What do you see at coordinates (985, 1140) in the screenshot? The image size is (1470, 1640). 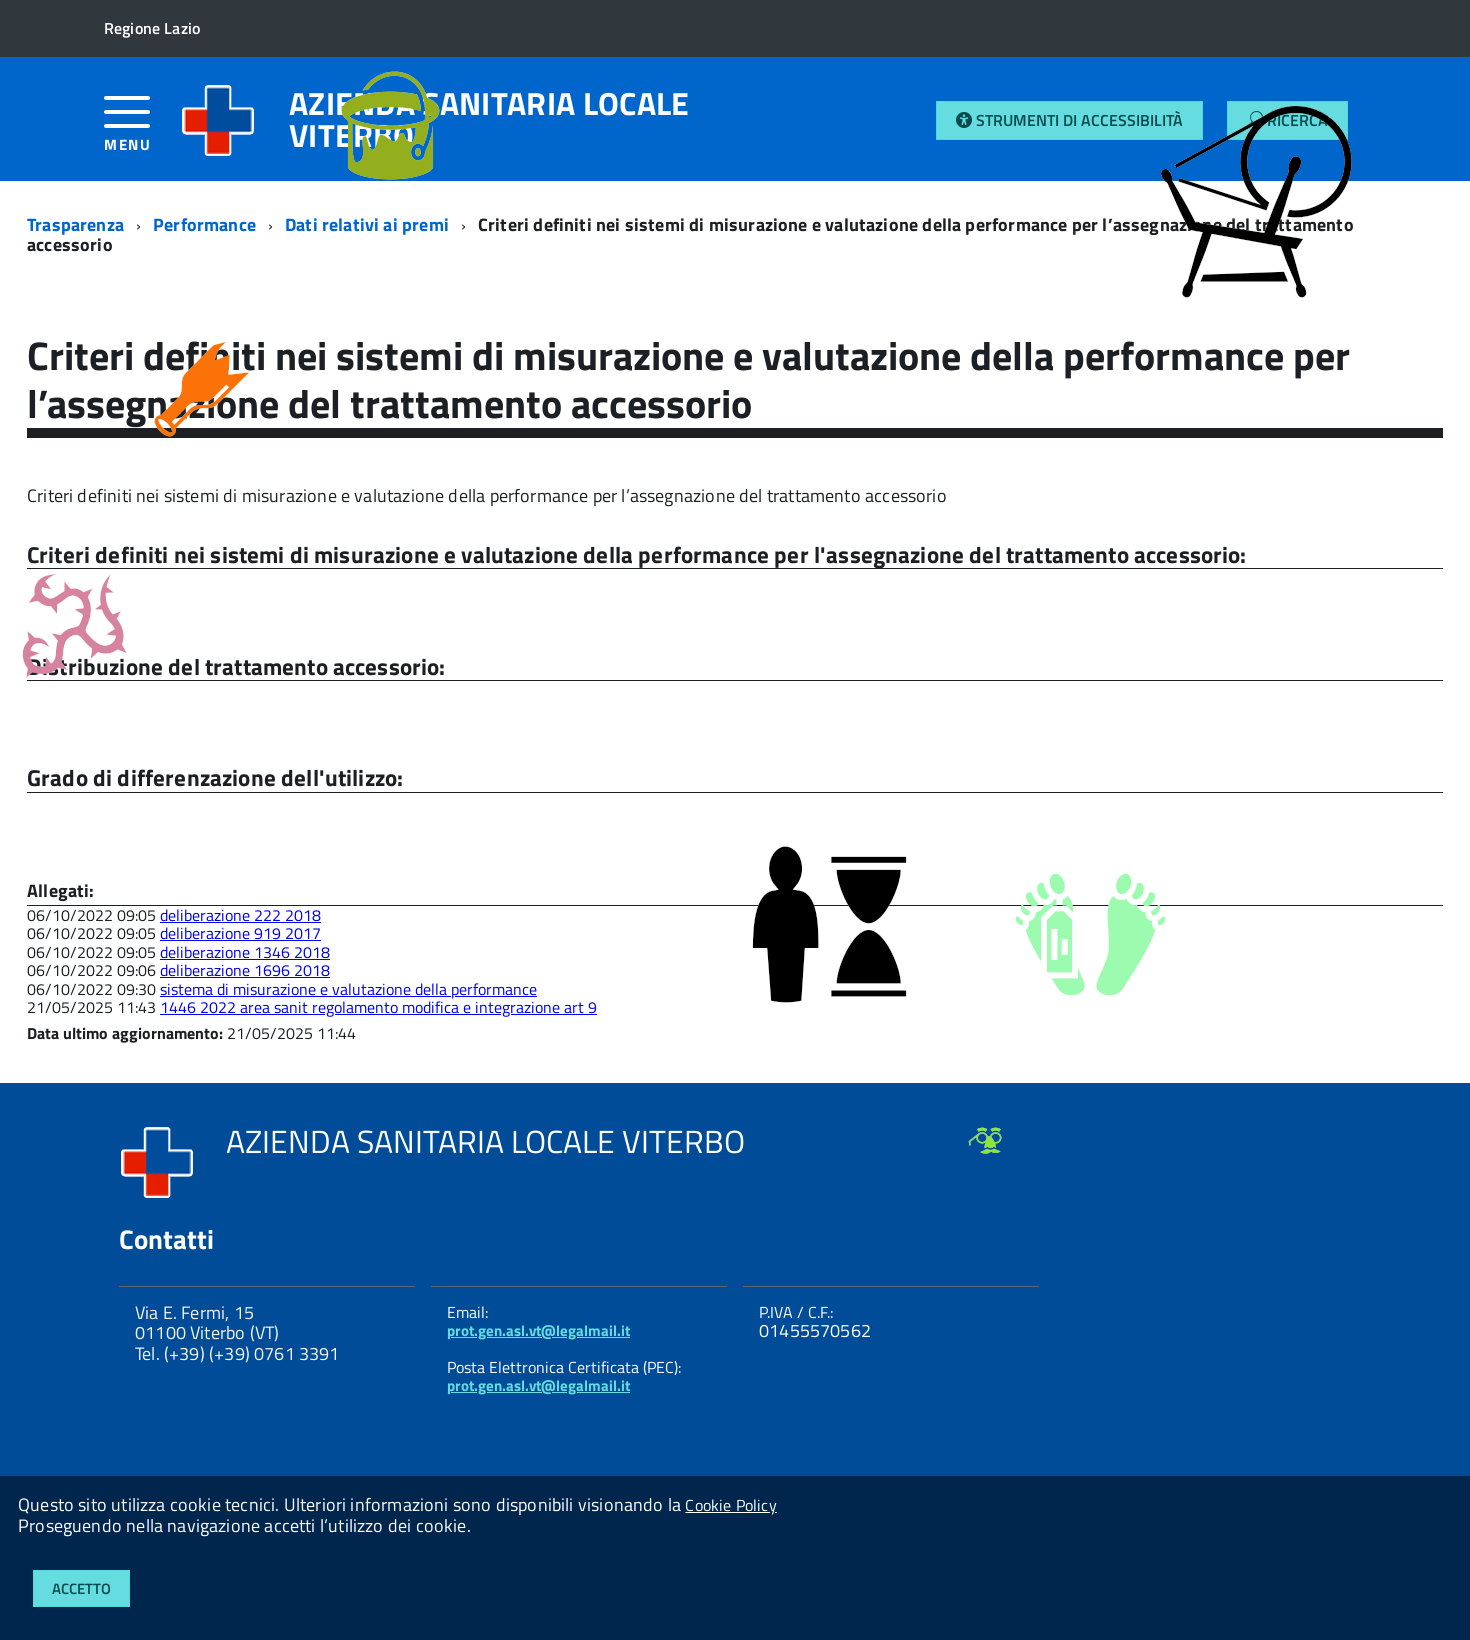 I see `access prank or joke features` at bounding box center [985, 1140].